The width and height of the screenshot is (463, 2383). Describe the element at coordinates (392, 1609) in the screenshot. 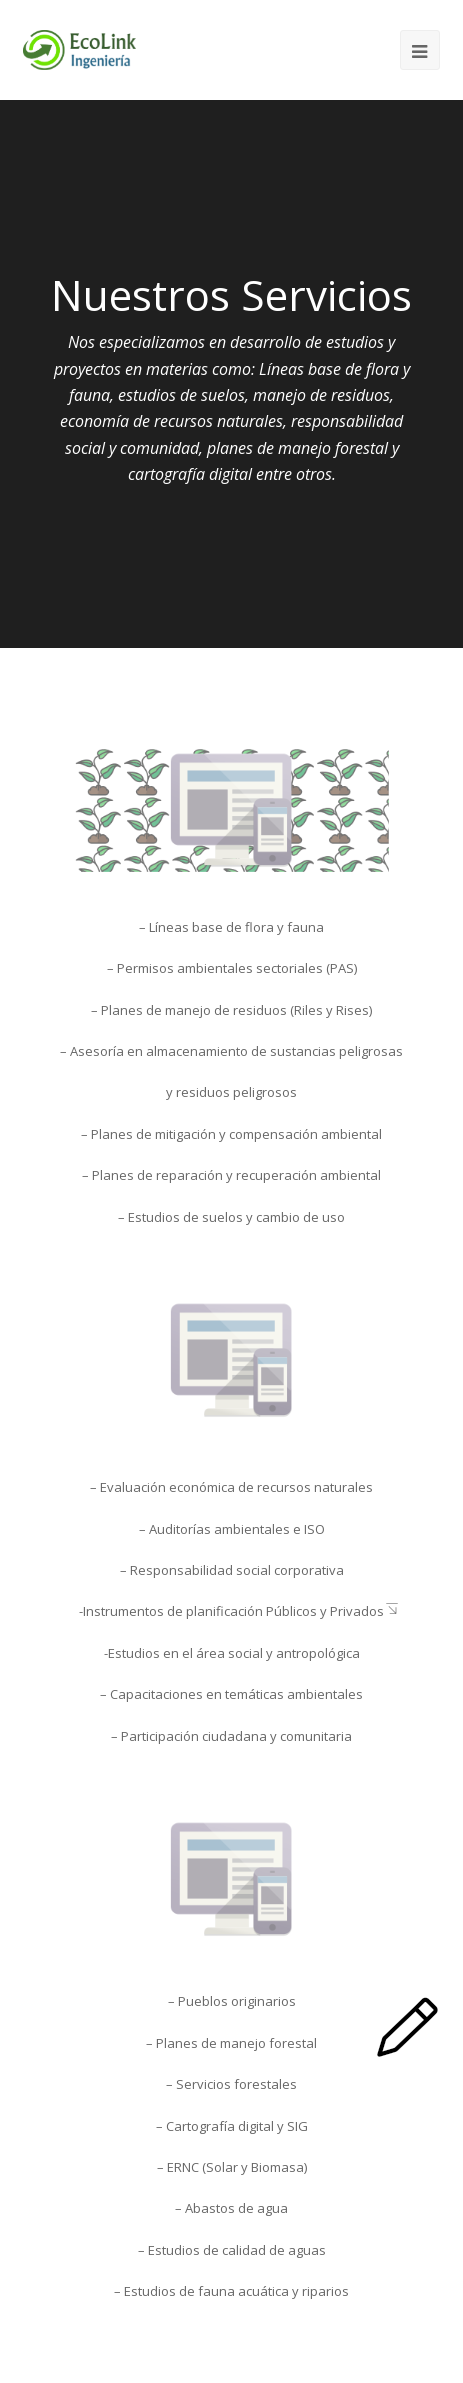

I see `move item to bottom-right corner` at that location.